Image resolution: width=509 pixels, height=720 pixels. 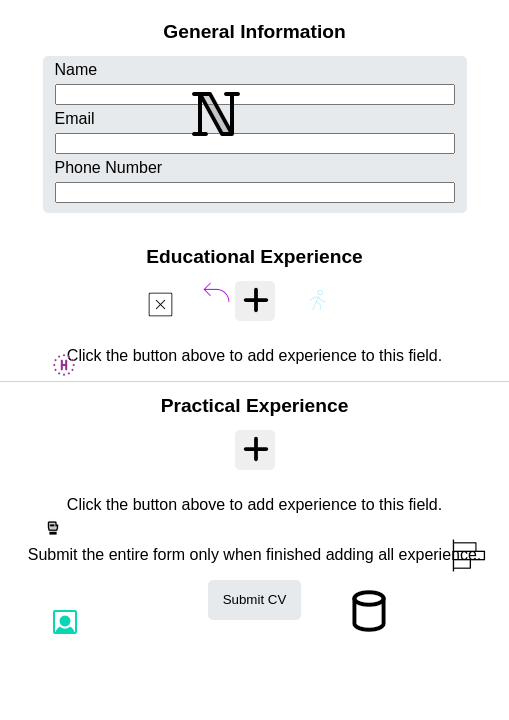 What do you see at coordinates (53, 528) in the screenshot?
I see `access mixed martial arts or boxing content` at bounding box center [53, 528].